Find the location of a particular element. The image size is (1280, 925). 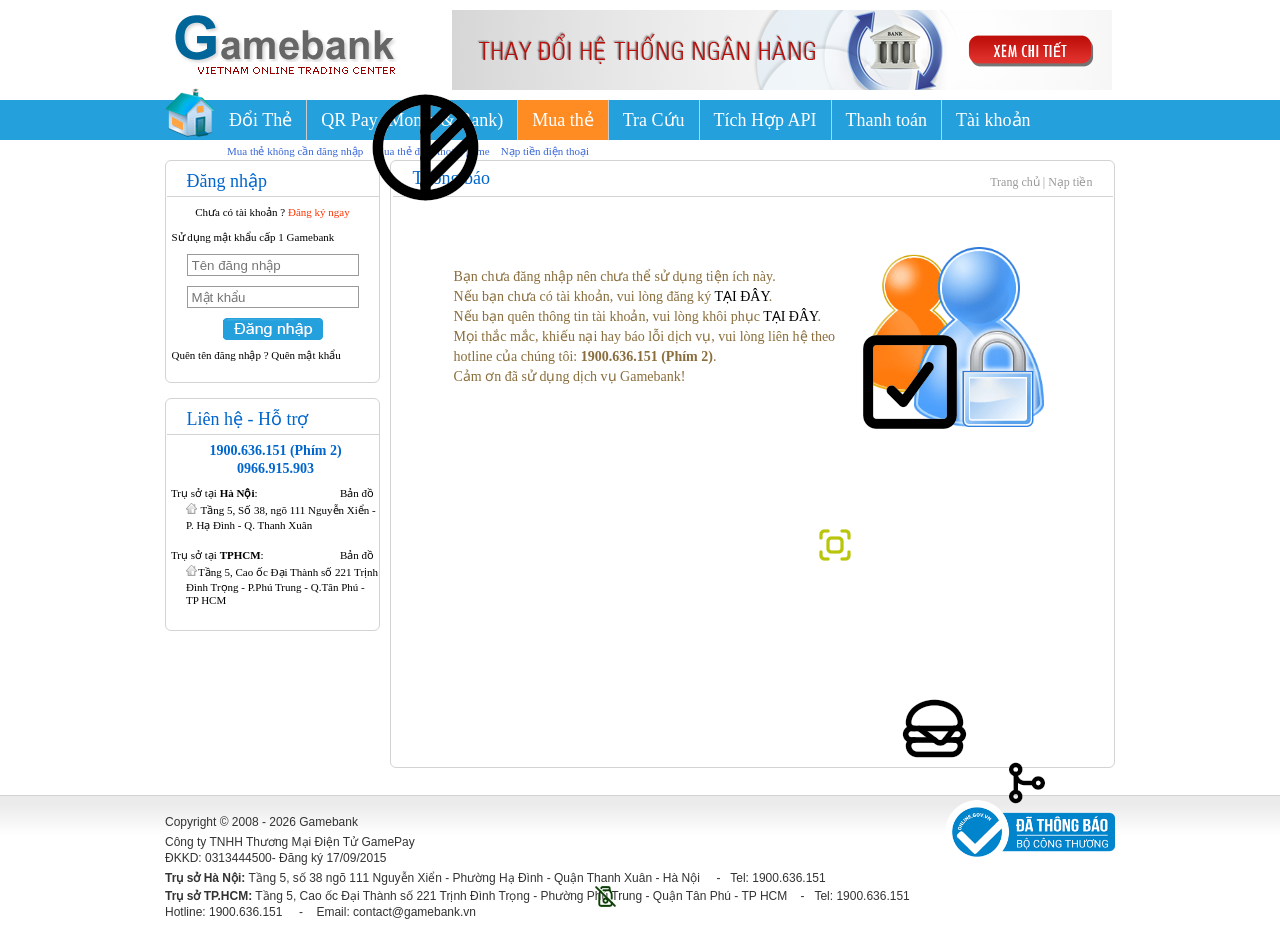

view food or restaurant options is located at coordinates (934, 728).